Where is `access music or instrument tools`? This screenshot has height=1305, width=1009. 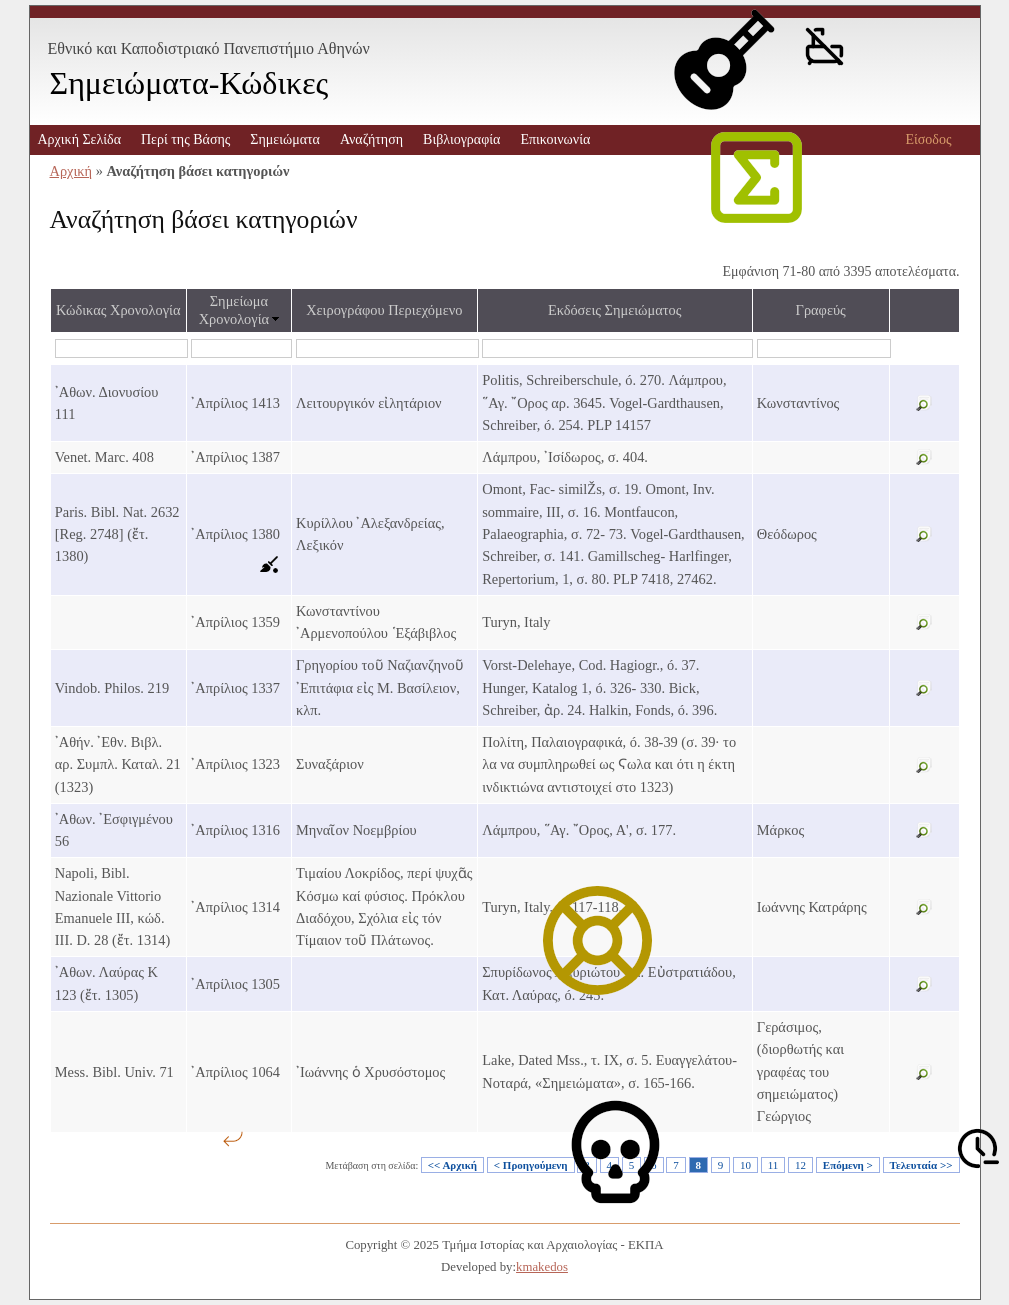
access music or instrument tools is located at coordinates (723, 60).